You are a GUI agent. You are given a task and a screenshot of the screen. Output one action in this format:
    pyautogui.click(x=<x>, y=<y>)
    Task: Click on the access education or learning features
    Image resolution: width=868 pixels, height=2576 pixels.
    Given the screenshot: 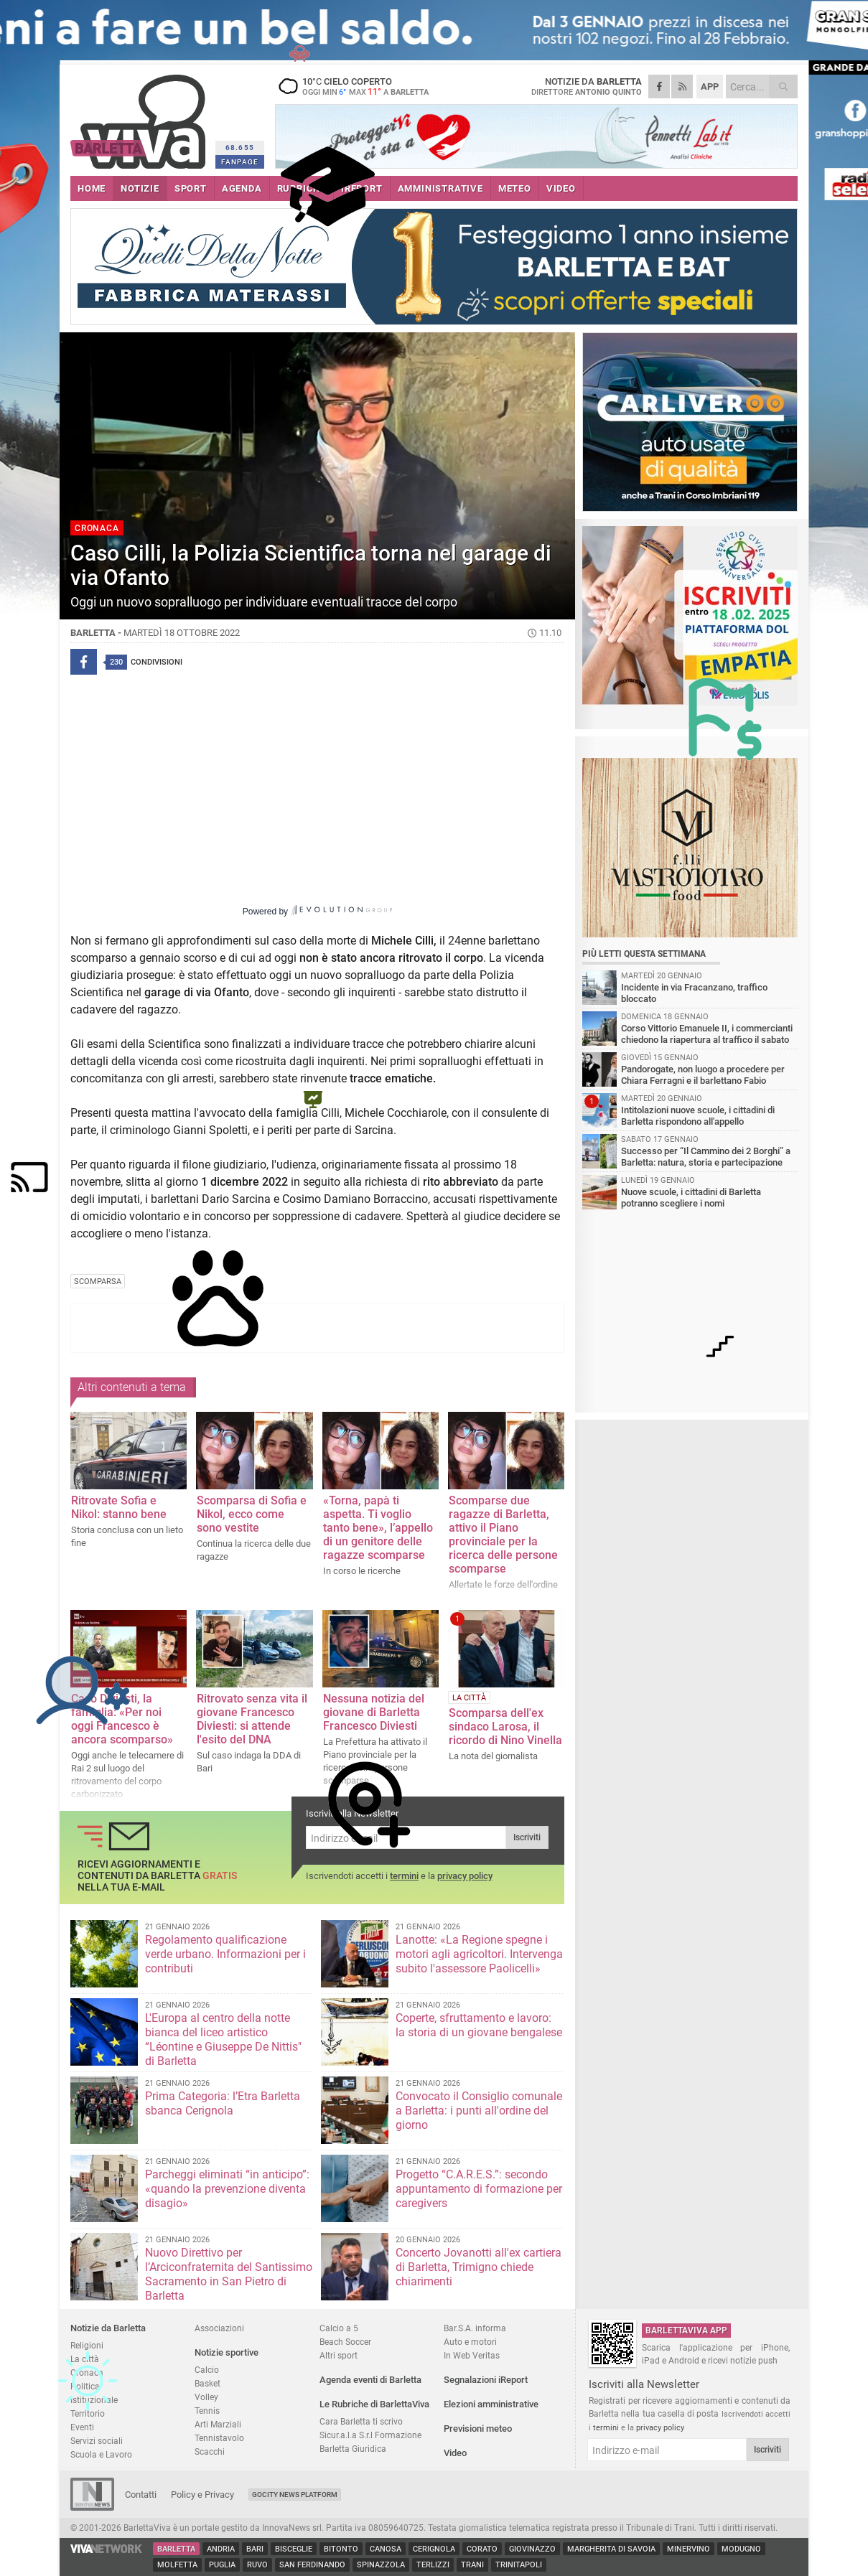 What is the action you would take?
    pyautogui.click(x=327, y=185)
    